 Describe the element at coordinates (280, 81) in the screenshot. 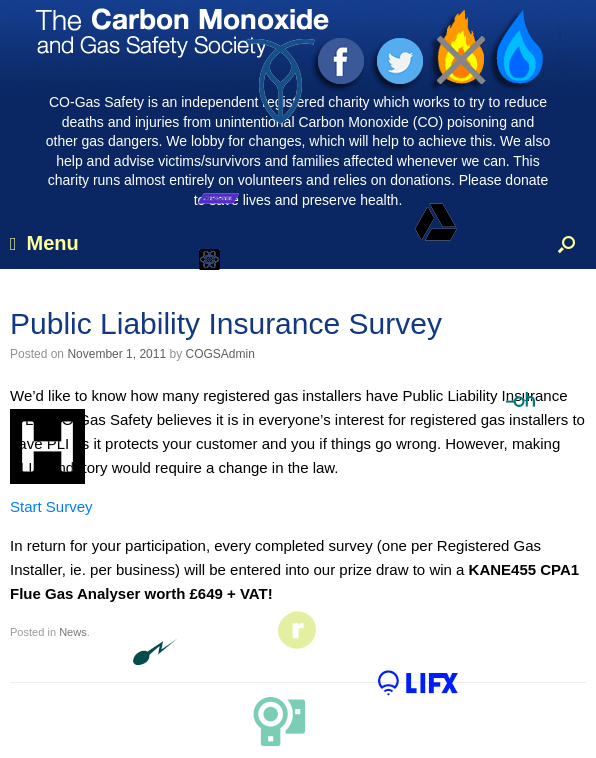

I see `cockroach labs company logo` at that location.